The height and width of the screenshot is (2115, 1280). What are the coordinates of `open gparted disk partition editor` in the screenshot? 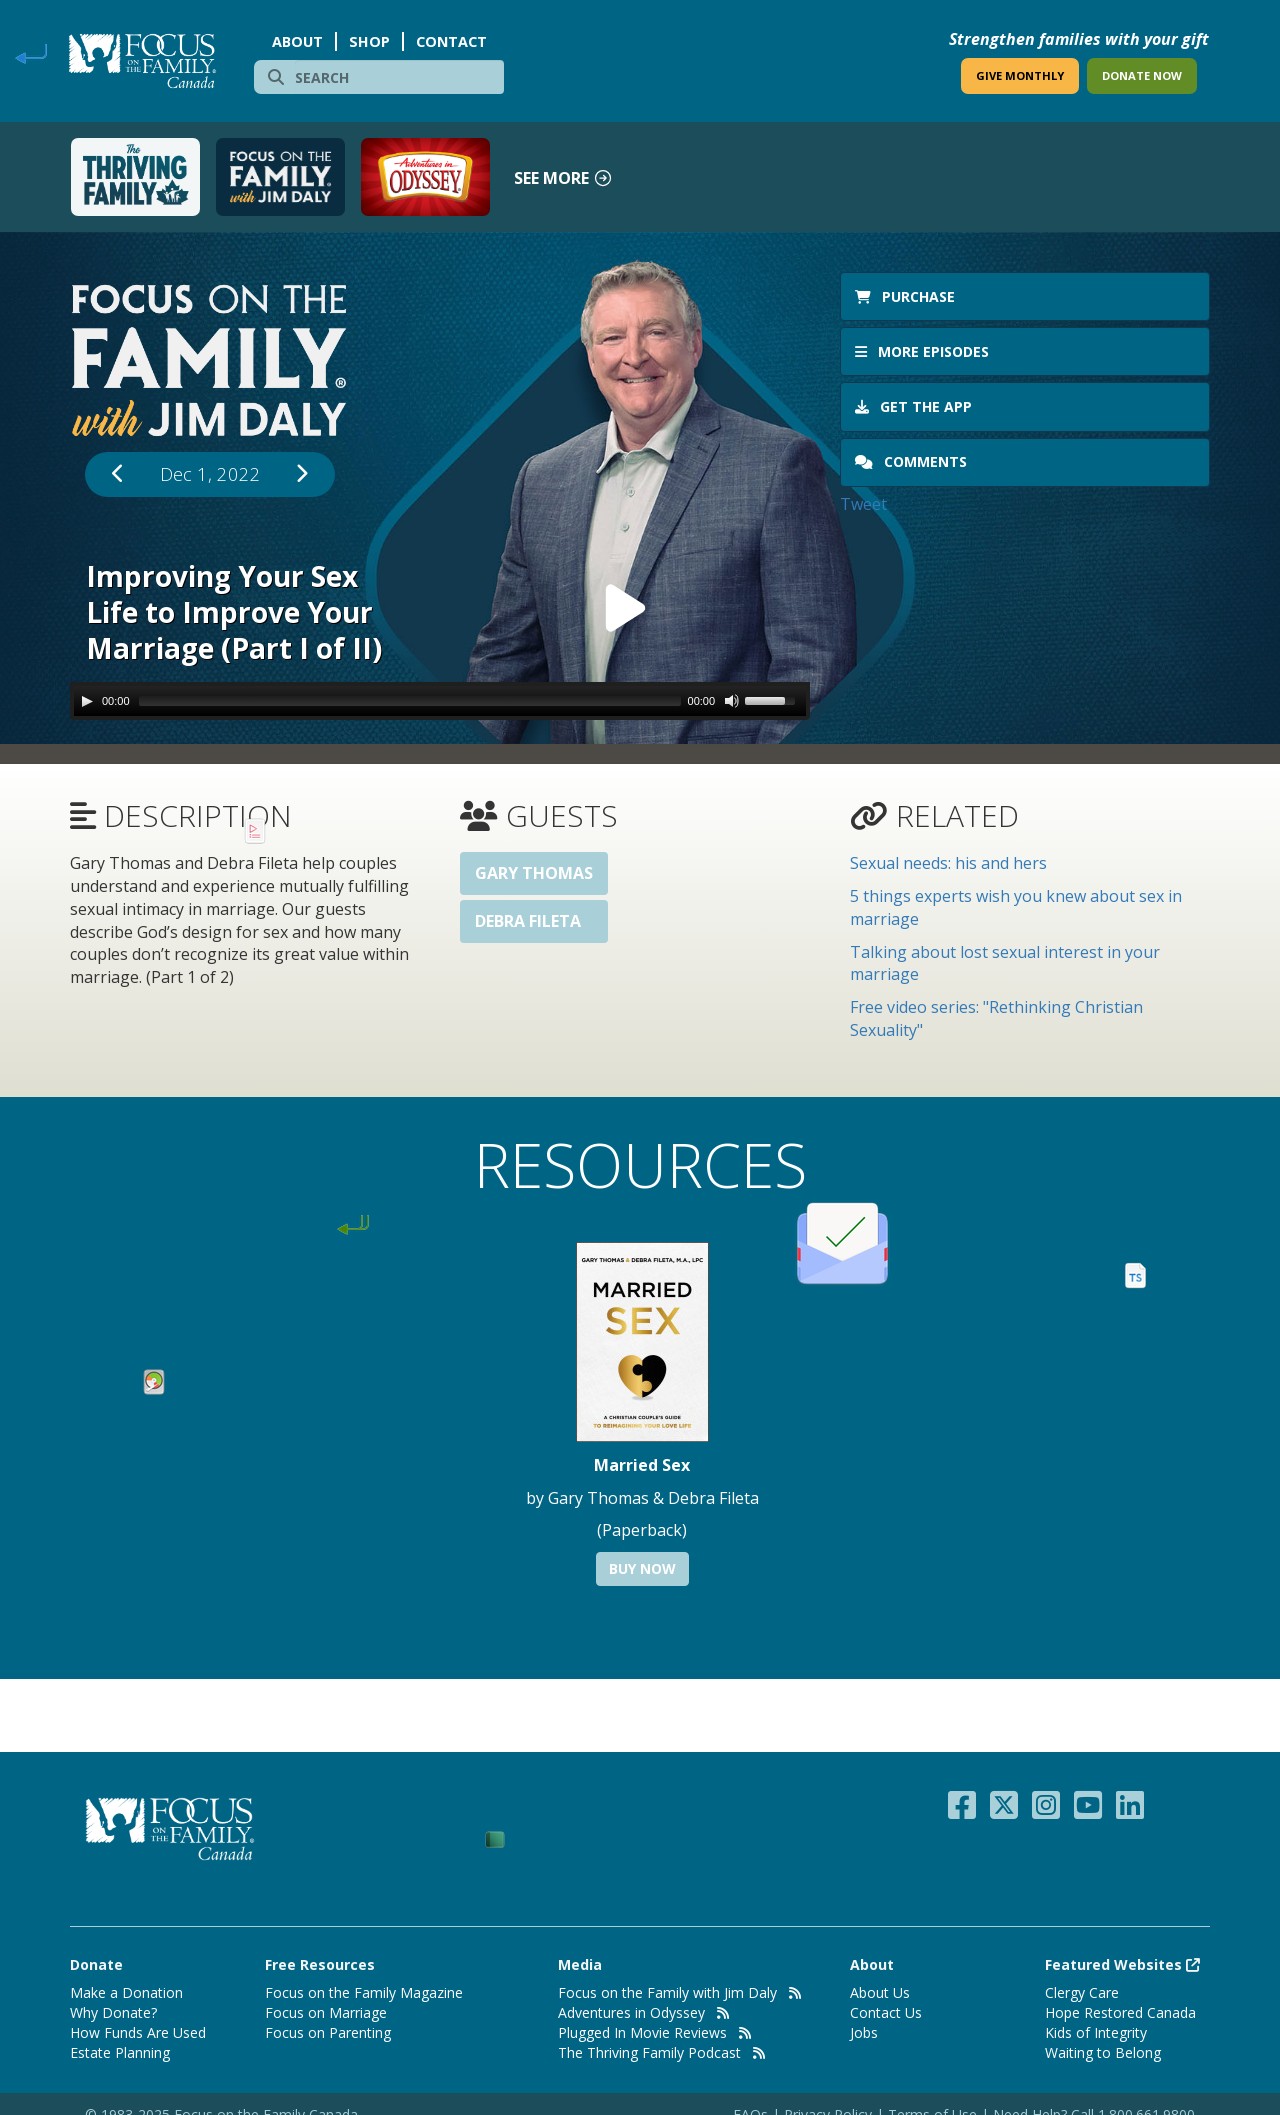 It's located at (154, 1382).